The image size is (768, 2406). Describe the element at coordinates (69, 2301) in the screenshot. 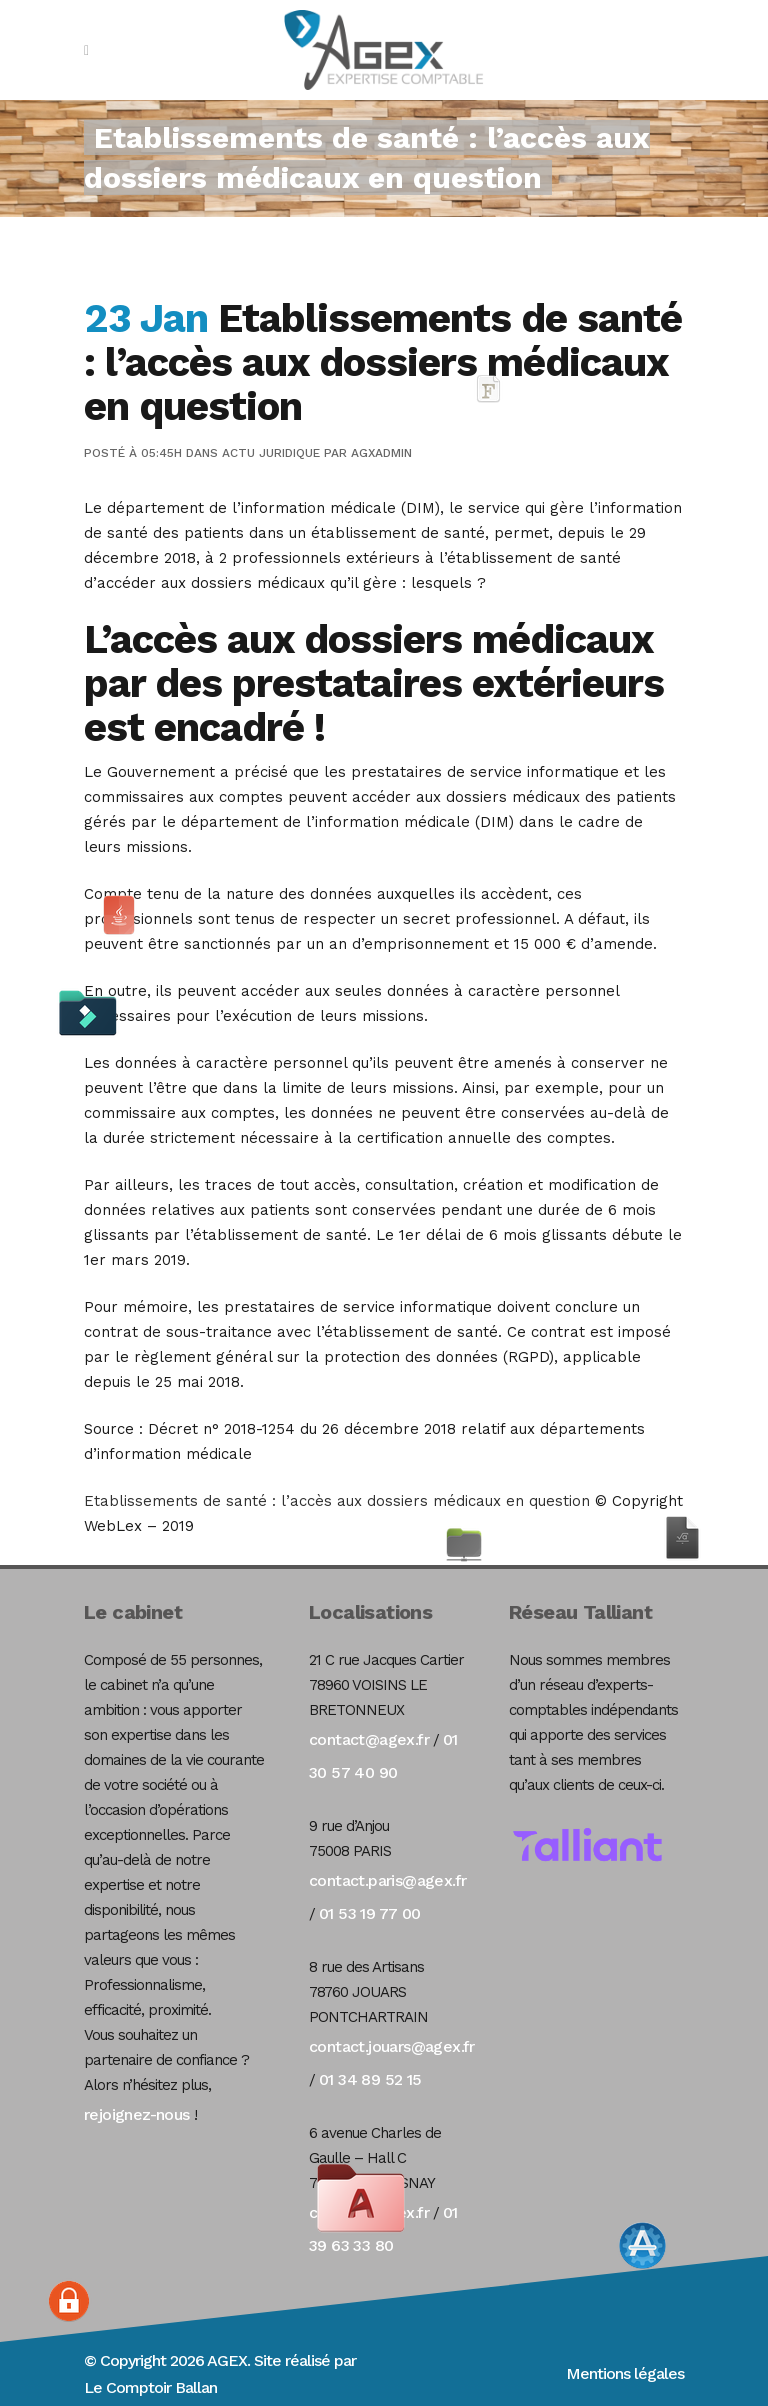

I see `access screen lock or security settings` at that location.